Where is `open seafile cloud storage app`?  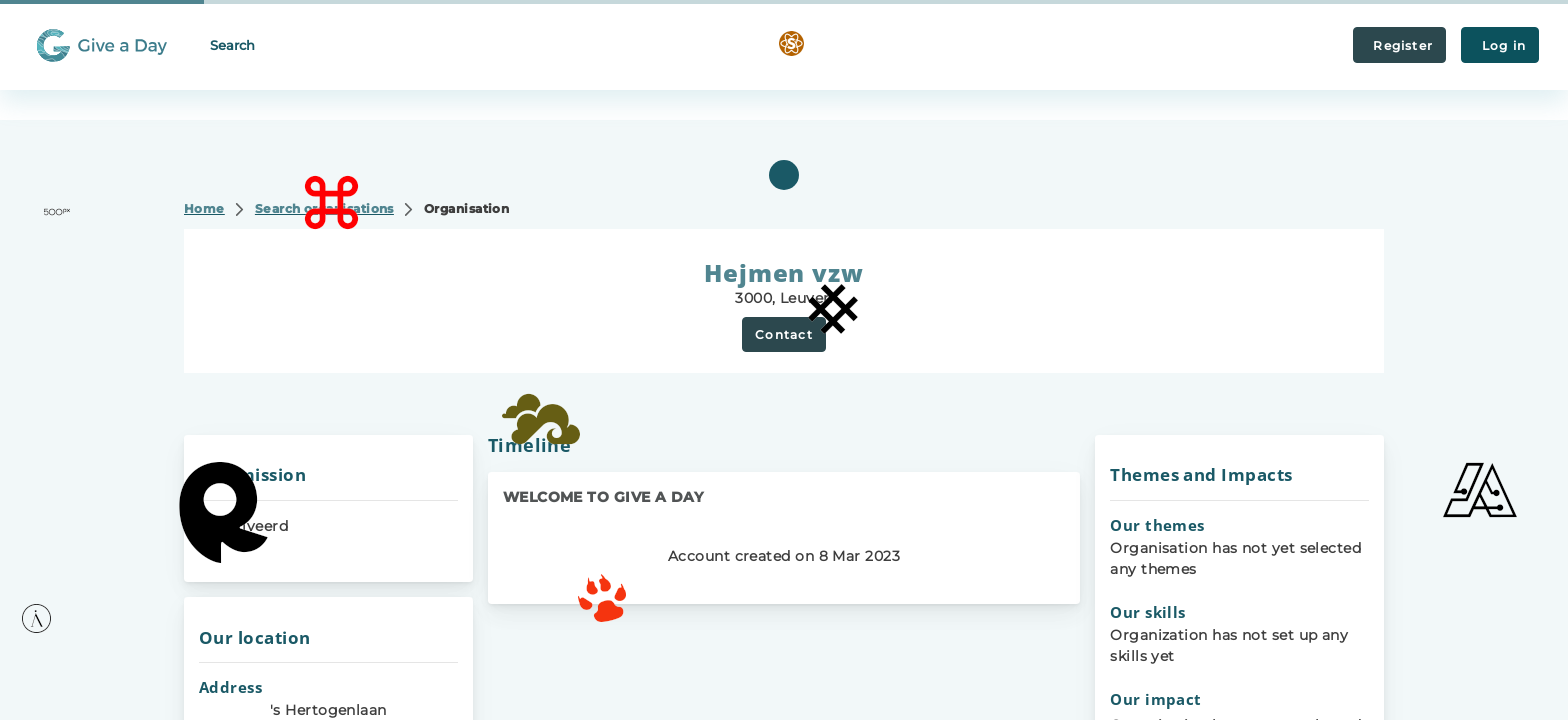
open seafile cloud storage app is located at coordinates (541, 419).